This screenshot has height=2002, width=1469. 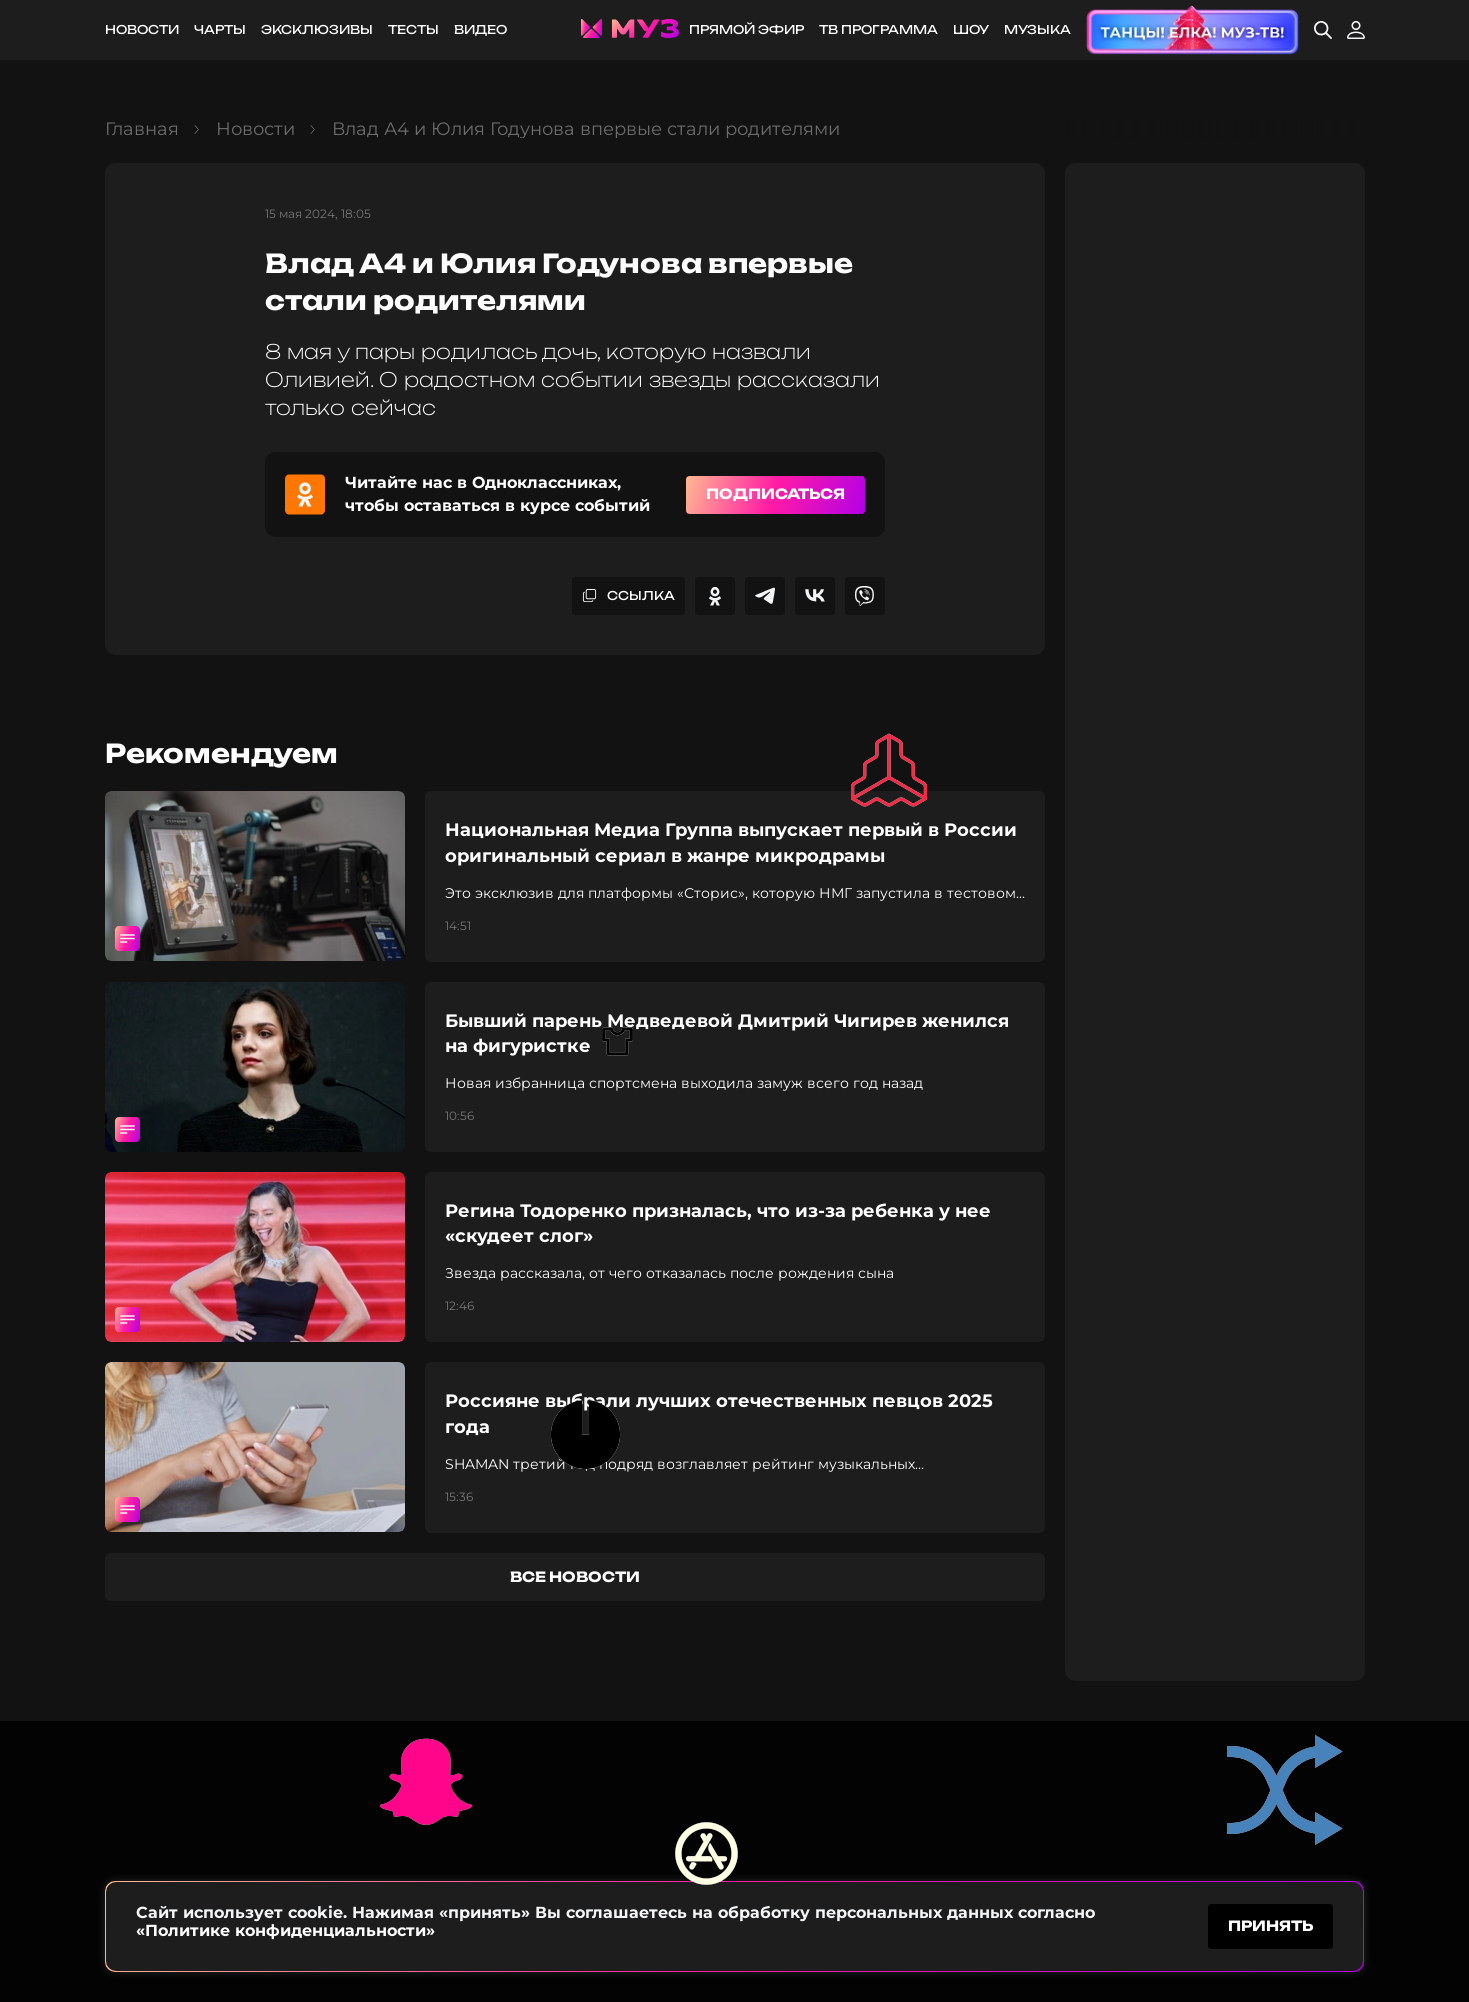 What do you see at coordinates (706, 1853) in the screenshot?
I see `open the App Store` at bounding box center [706, 1853].